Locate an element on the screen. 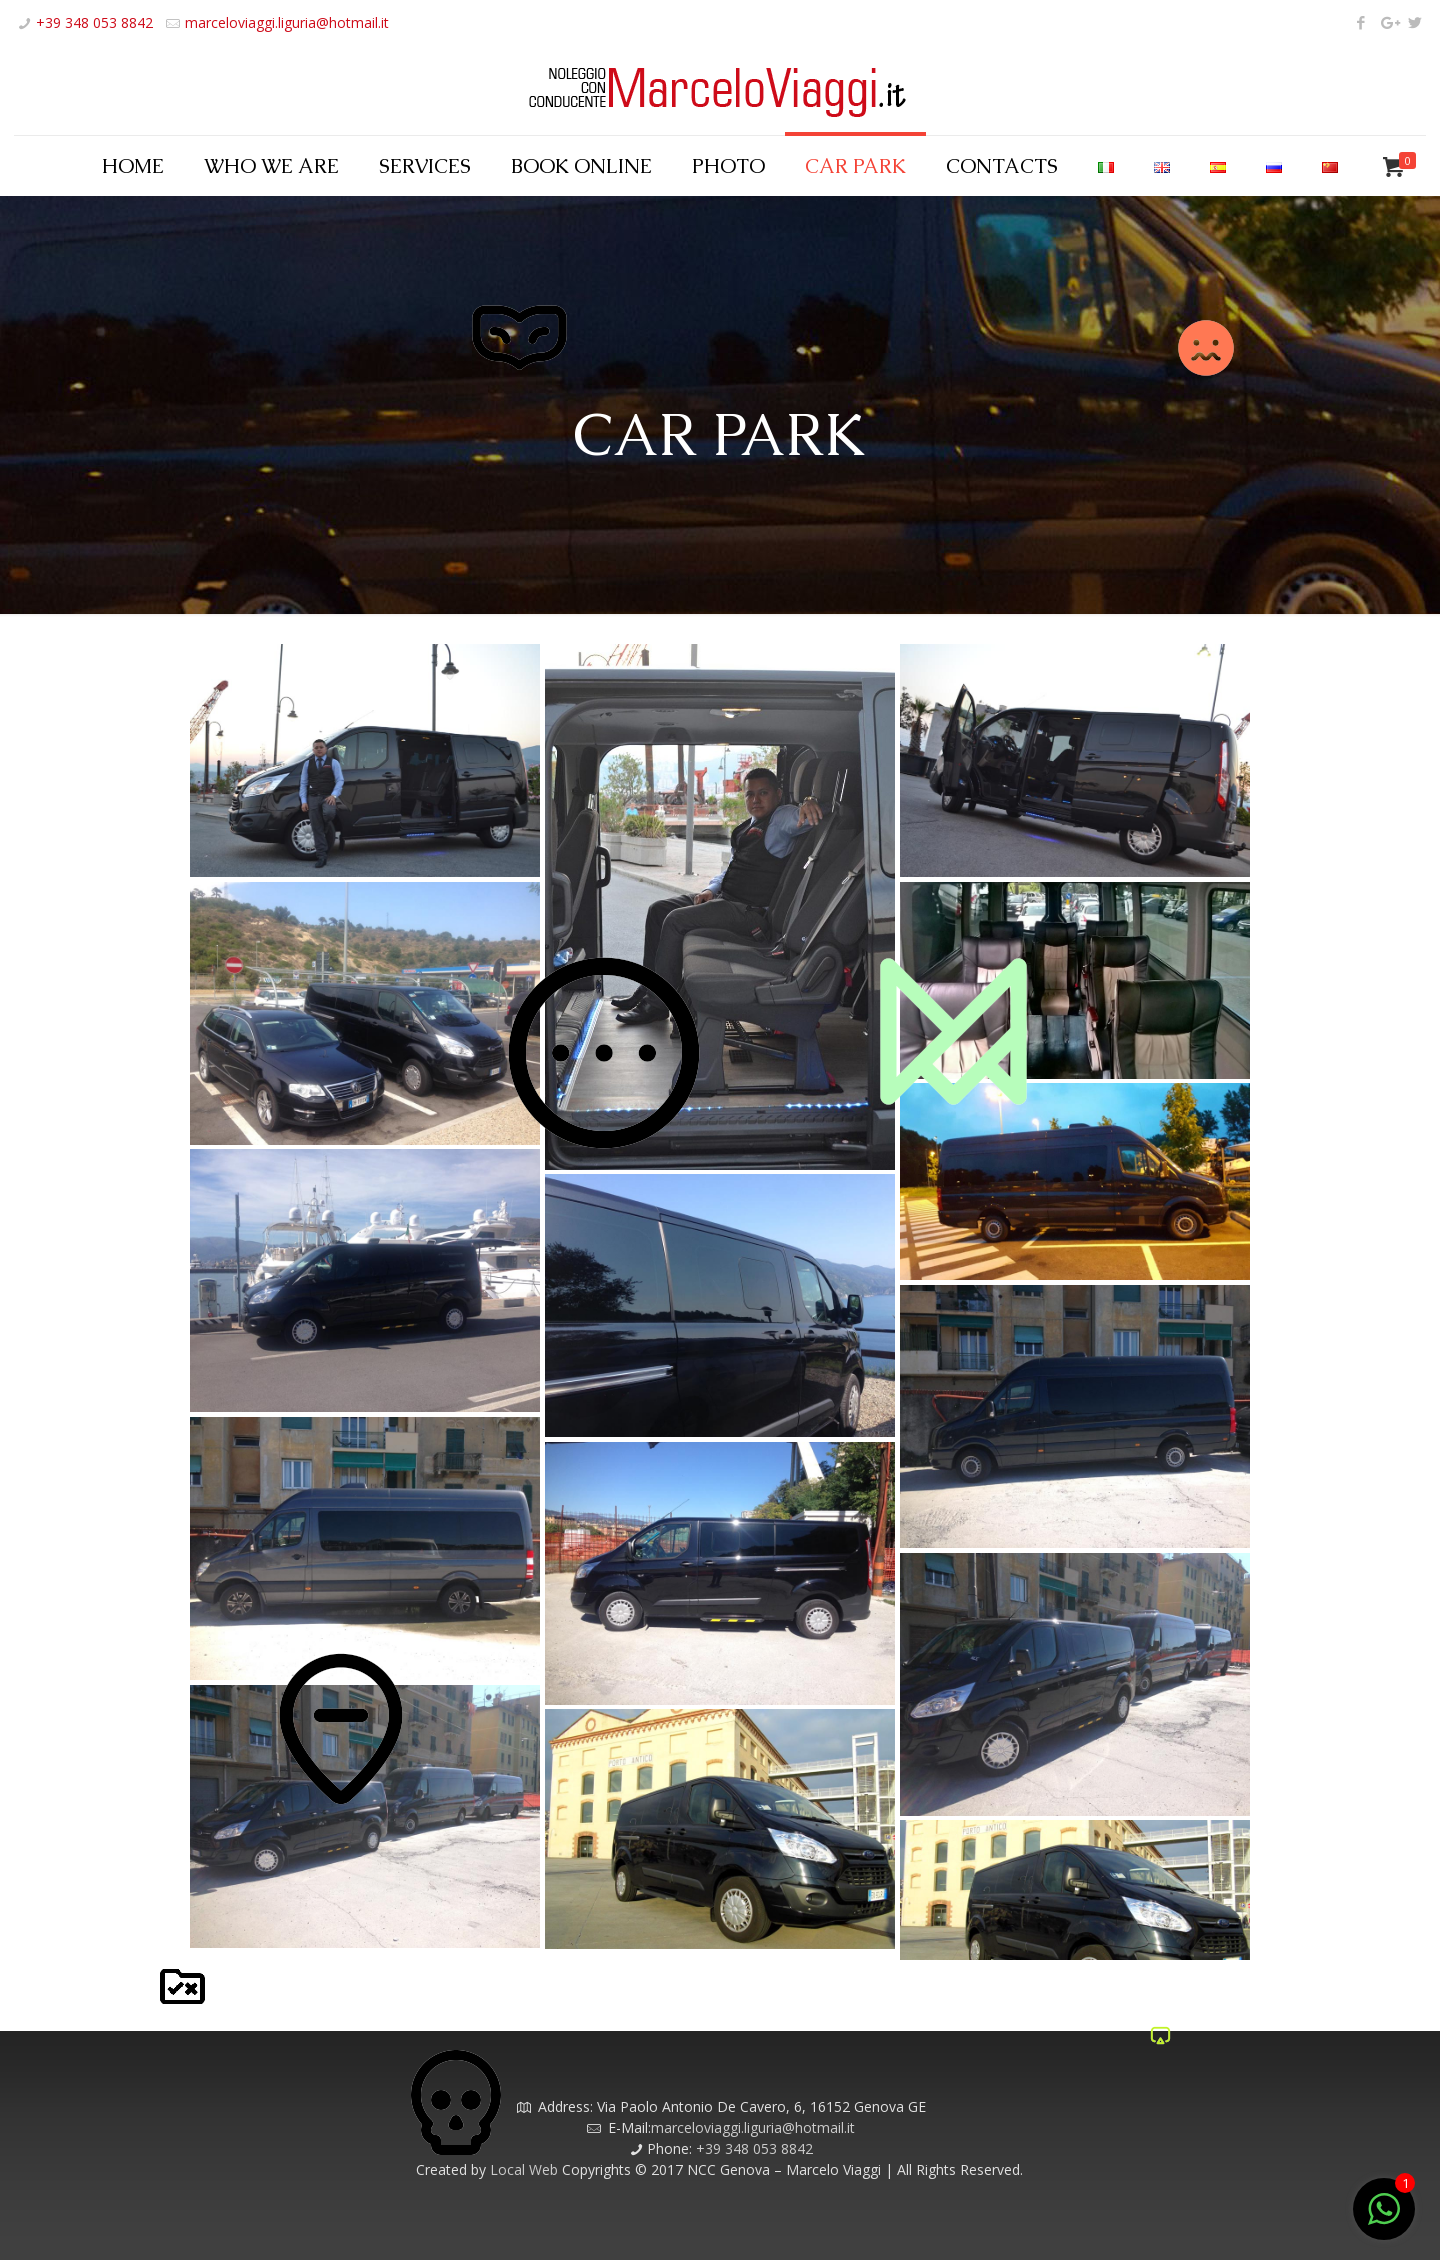 The width and height of the screenshot is (1440, 2260). enable incognito or private browsing mode is located at coordinates (519, 335).